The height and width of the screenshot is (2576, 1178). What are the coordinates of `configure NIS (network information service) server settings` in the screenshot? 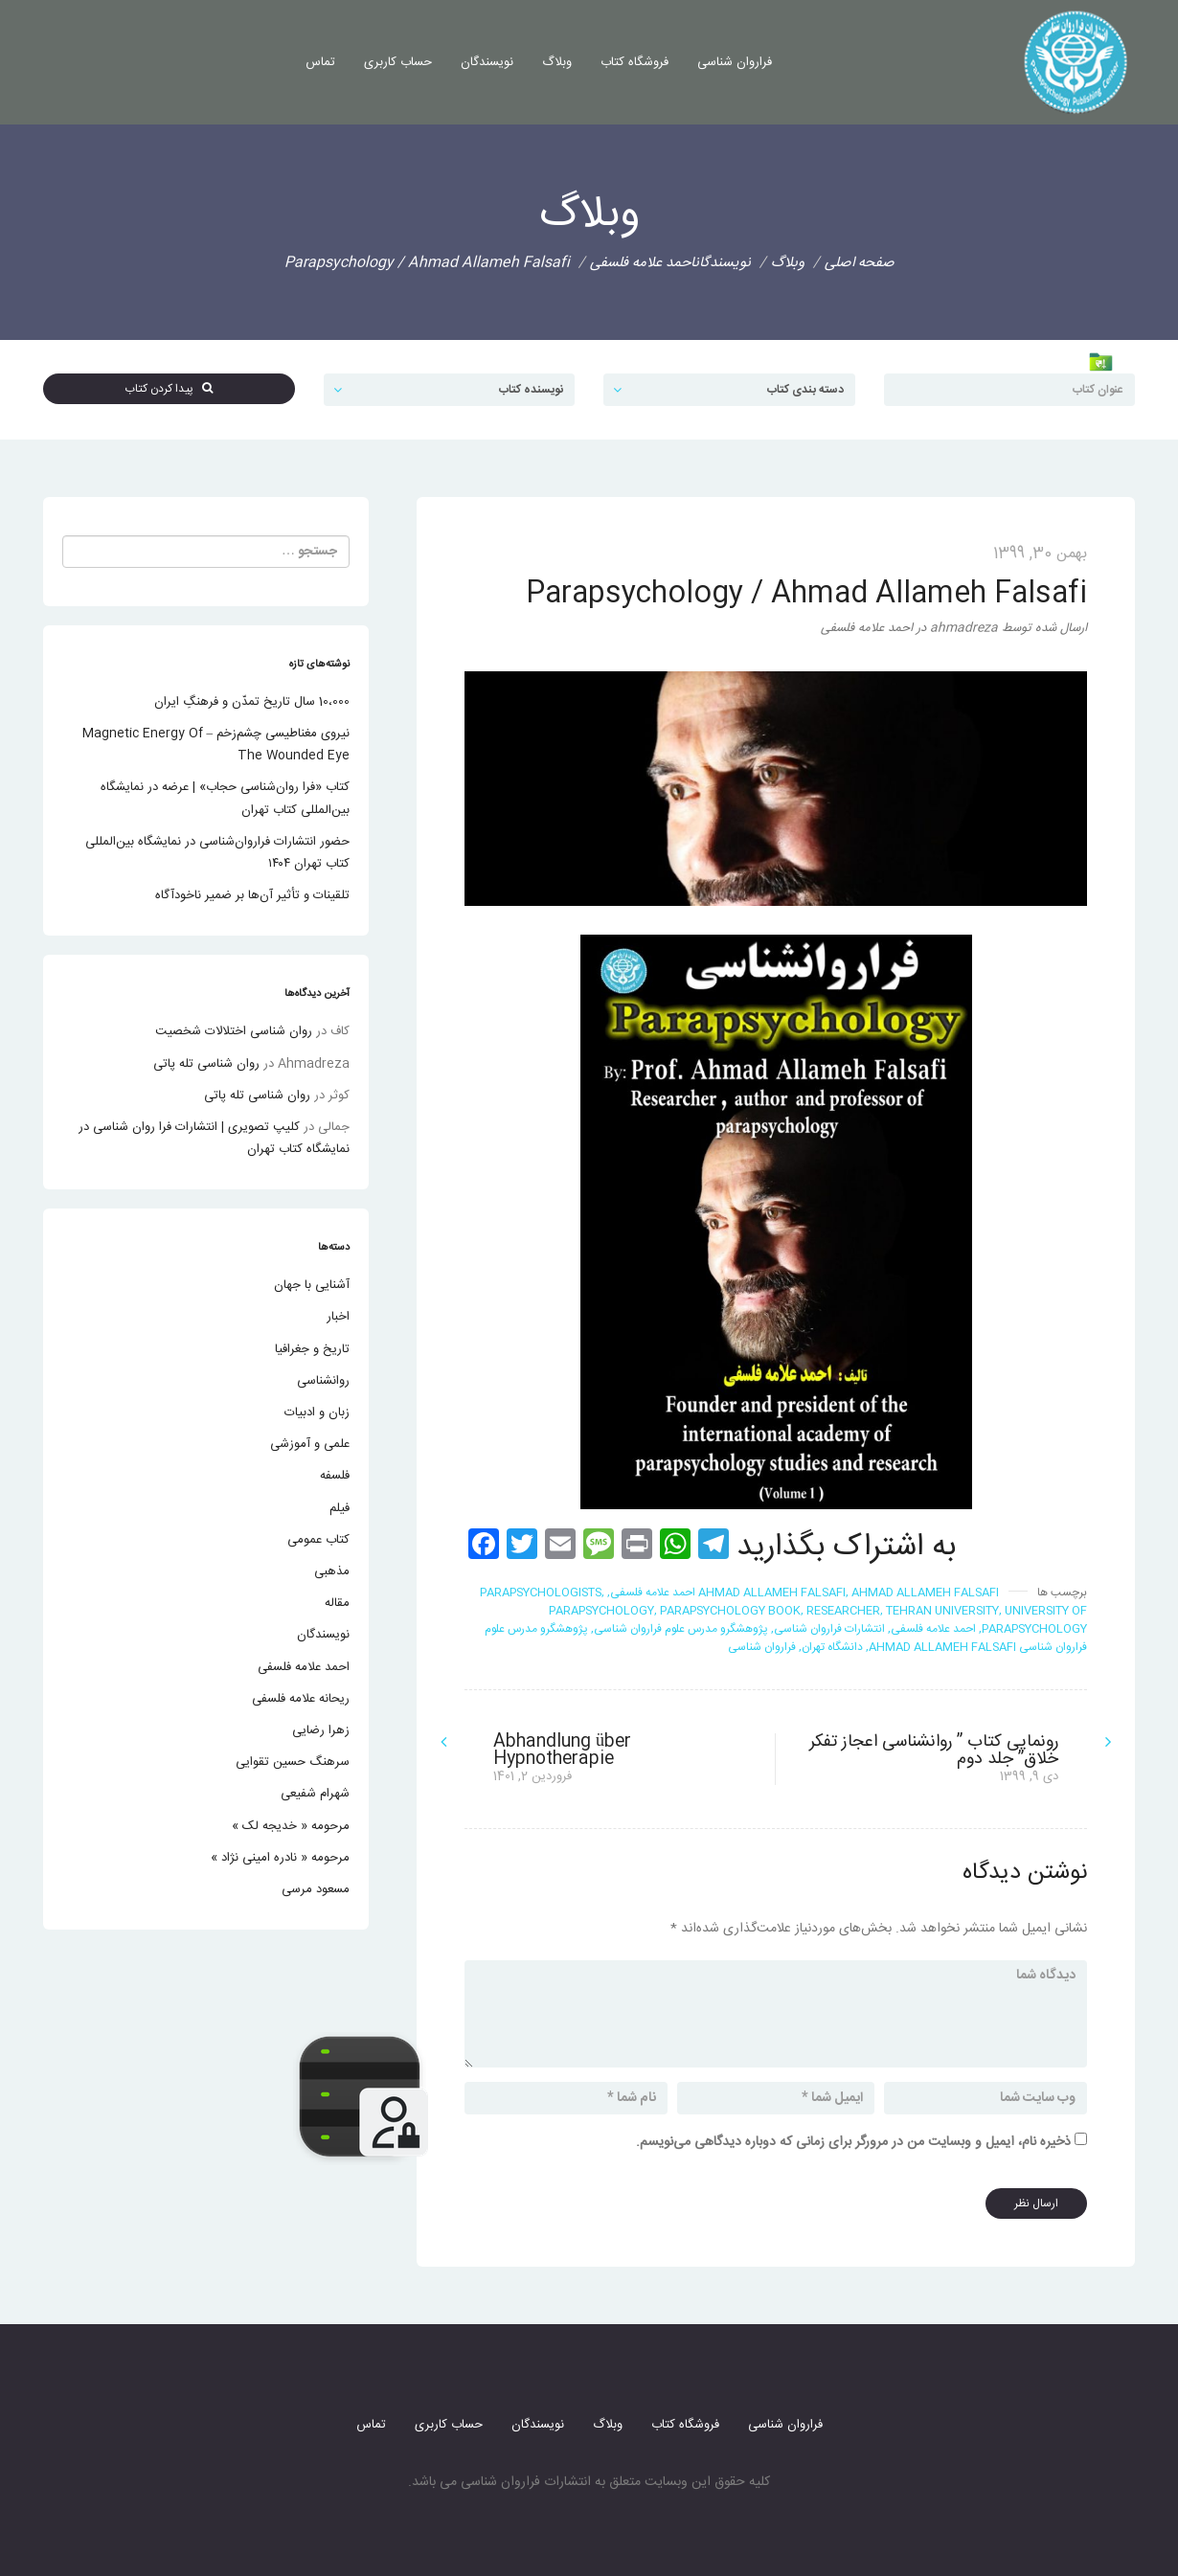 It's located at (360, 2098).